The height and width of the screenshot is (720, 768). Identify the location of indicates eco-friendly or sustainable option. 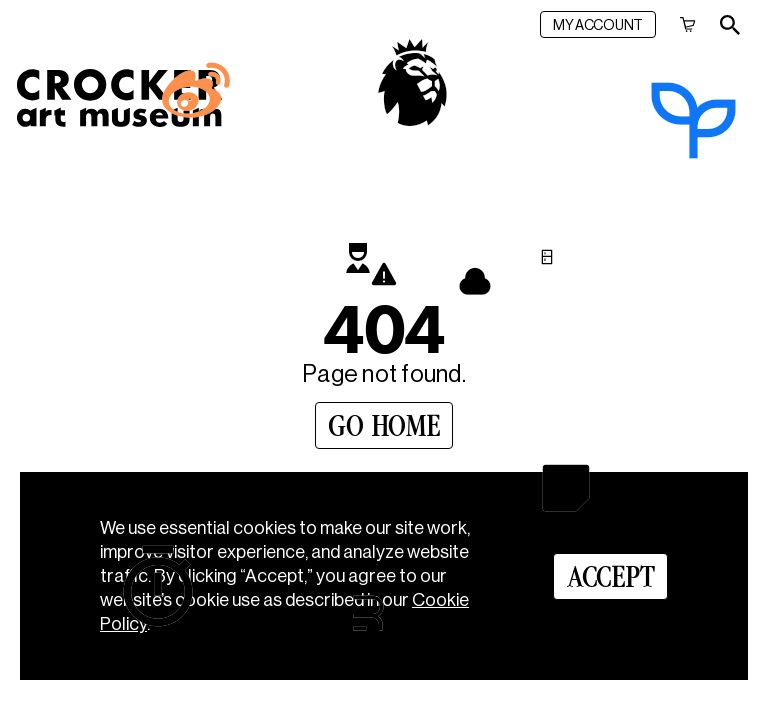
(693, 120).